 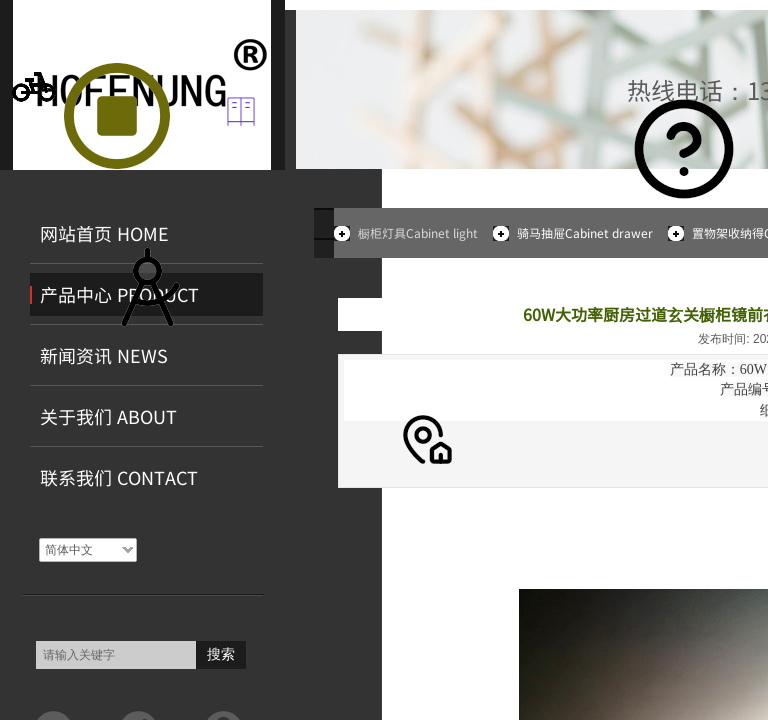 I want to click on access help or support information, so click(x=684, y=149).